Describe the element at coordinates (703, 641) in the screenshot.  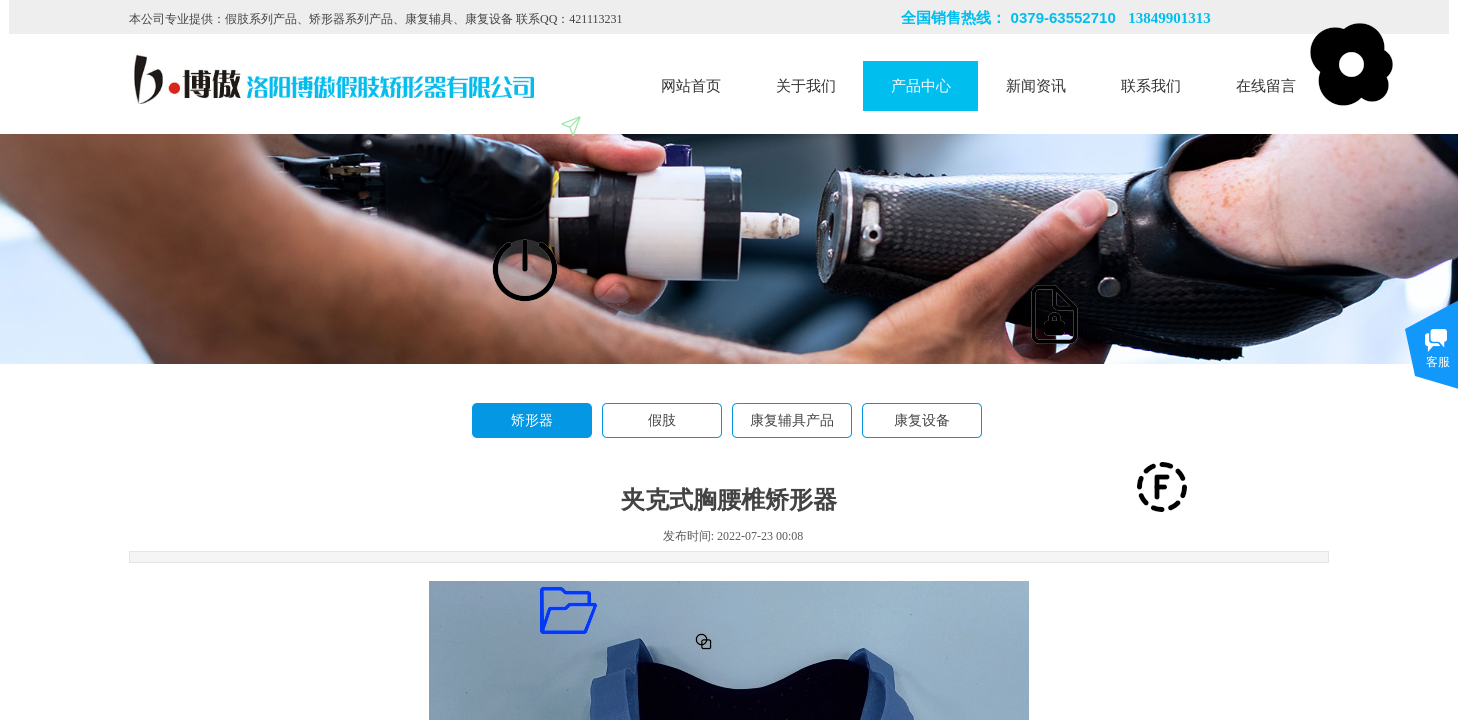
I see `toggle between circular and square shape options` at that location.